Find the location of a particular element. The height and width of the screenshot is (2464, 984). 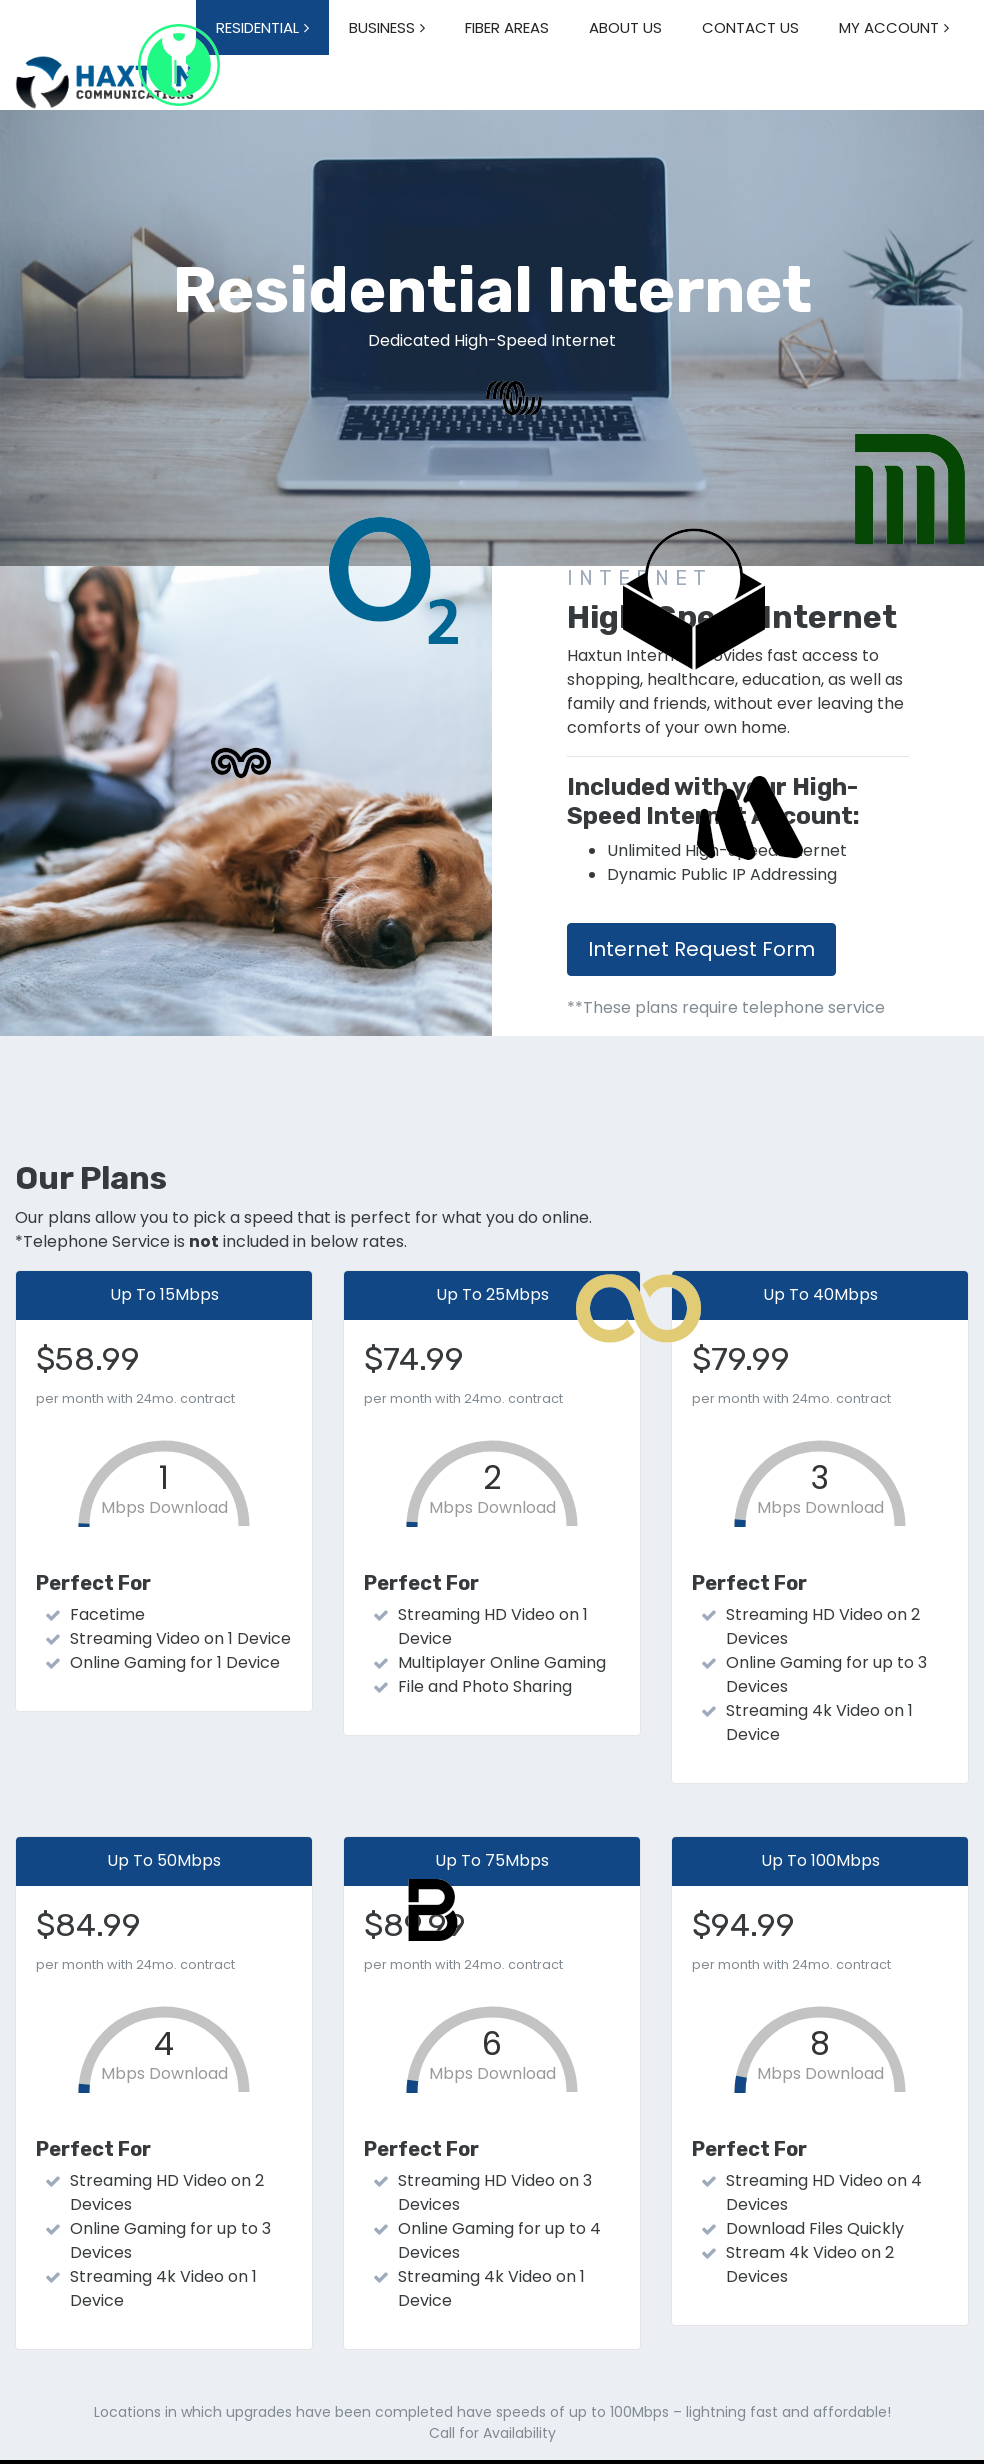

open the Mexico City Metro app is located at coordinates (910, 489).